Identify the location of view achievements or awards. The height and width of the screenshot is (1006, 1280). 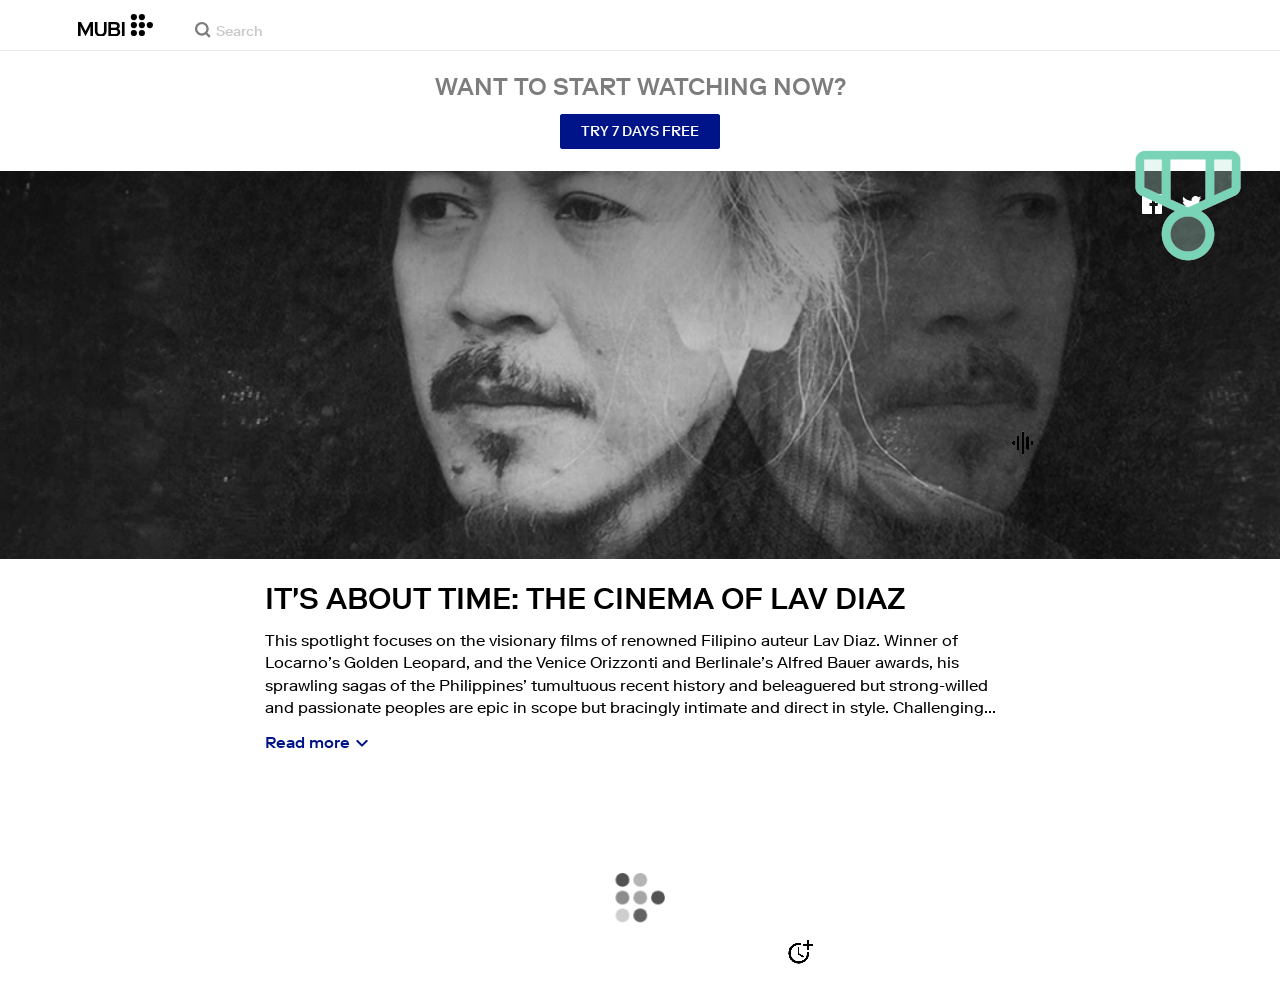
(1188, 199).